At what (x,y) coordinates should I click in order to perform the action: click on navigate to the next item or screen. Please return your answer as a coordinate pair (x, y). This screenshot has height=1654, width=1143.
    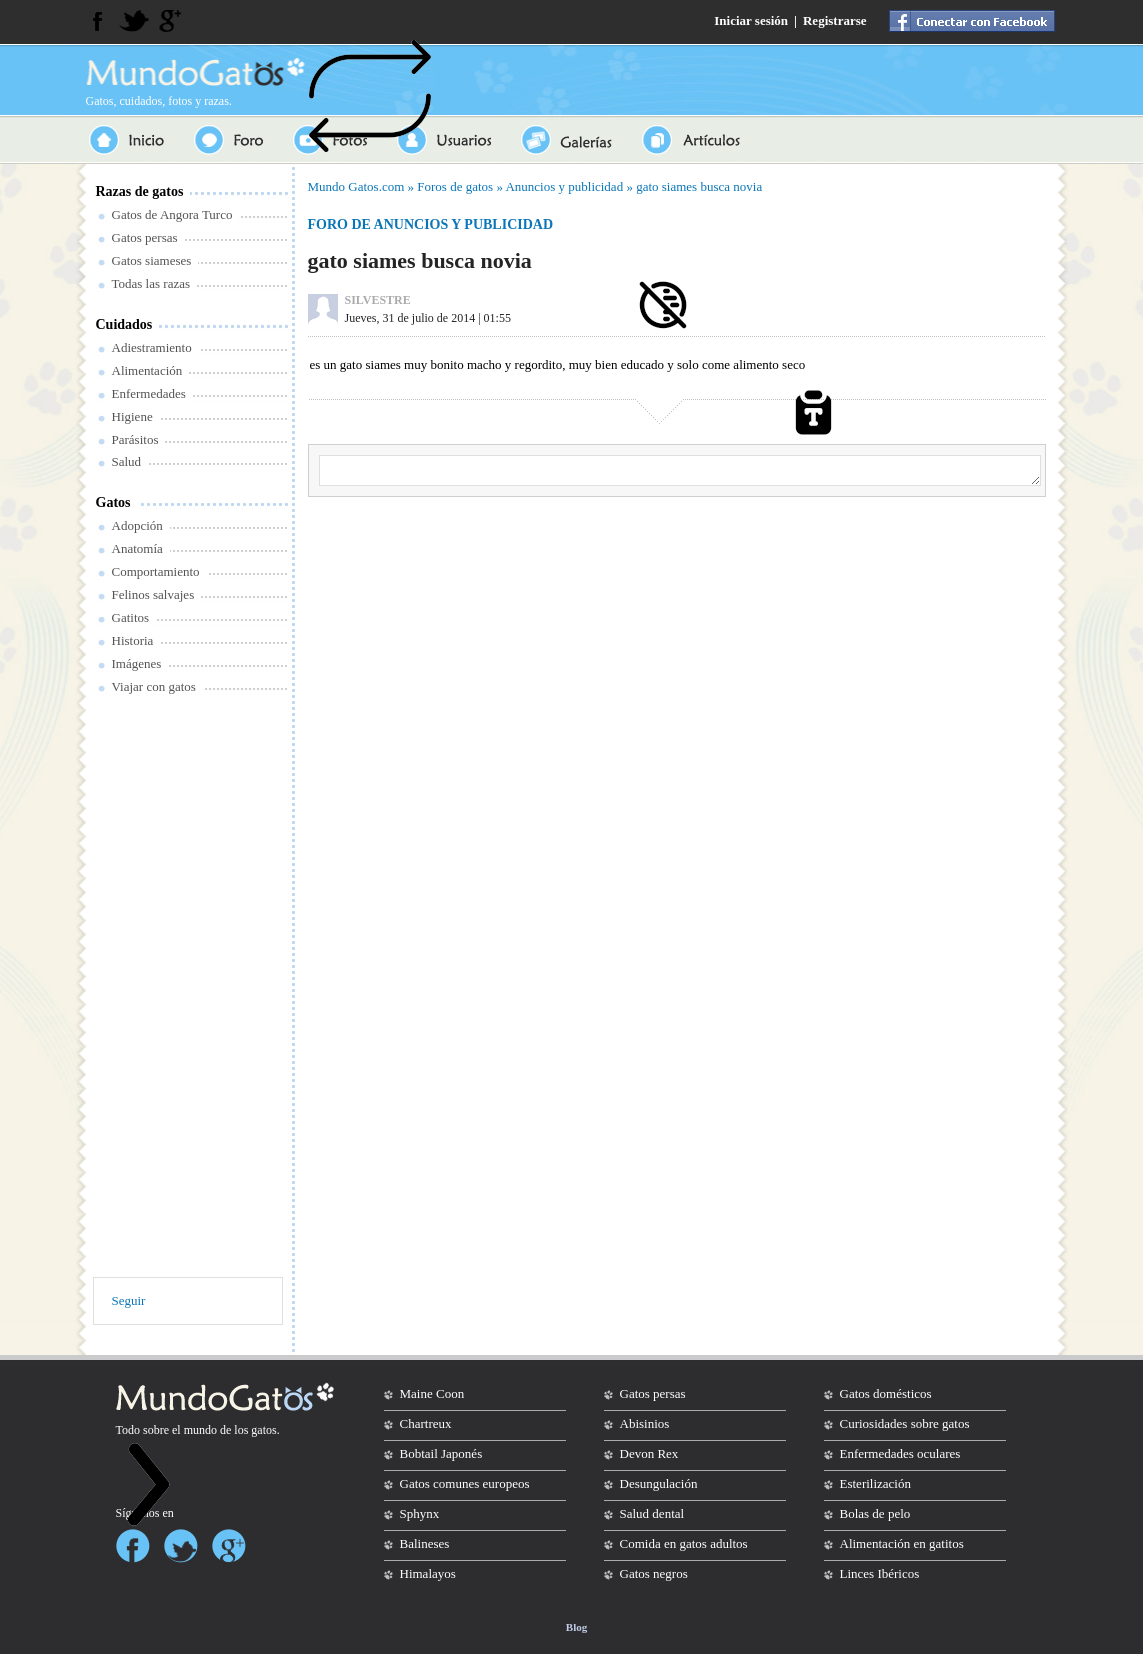
    Looking at the image, I should click on (145, 1484).